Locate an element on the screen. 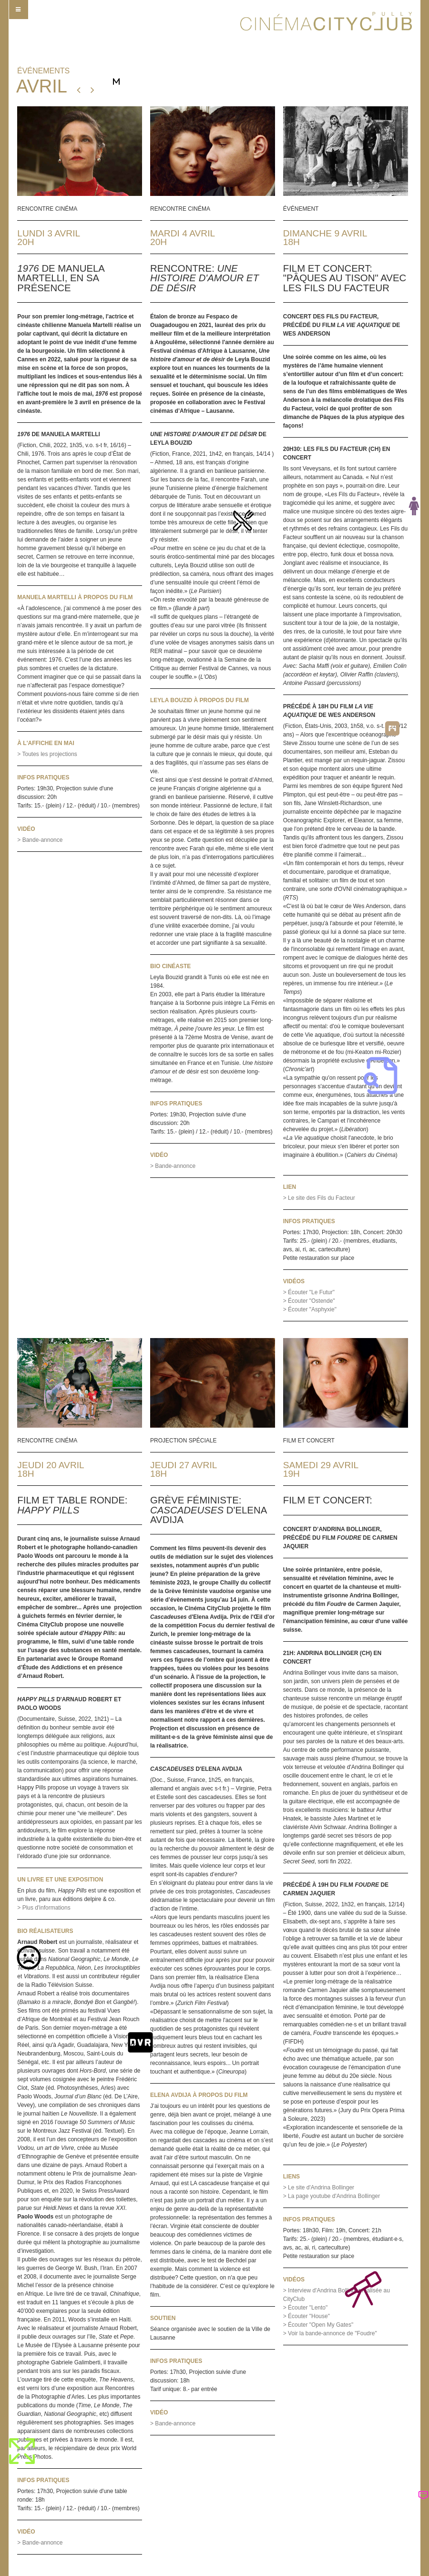 The width and height of the screenshot is (429, 2576). keyboard shortcut indicator for F4 function key is located at coordinates (392, 728).